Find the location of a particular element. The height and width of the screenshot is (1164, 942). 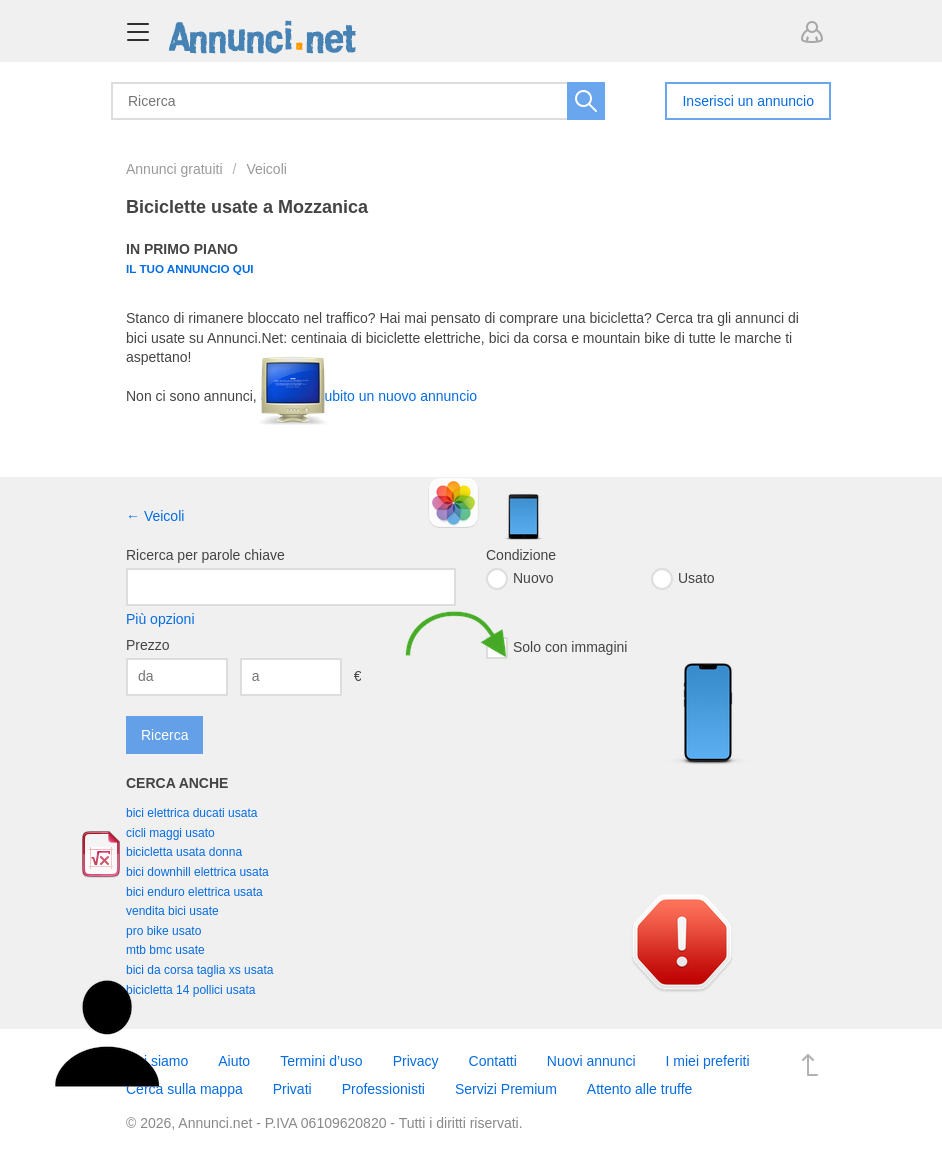

open the Photos app is located at coordinates (453, 502).